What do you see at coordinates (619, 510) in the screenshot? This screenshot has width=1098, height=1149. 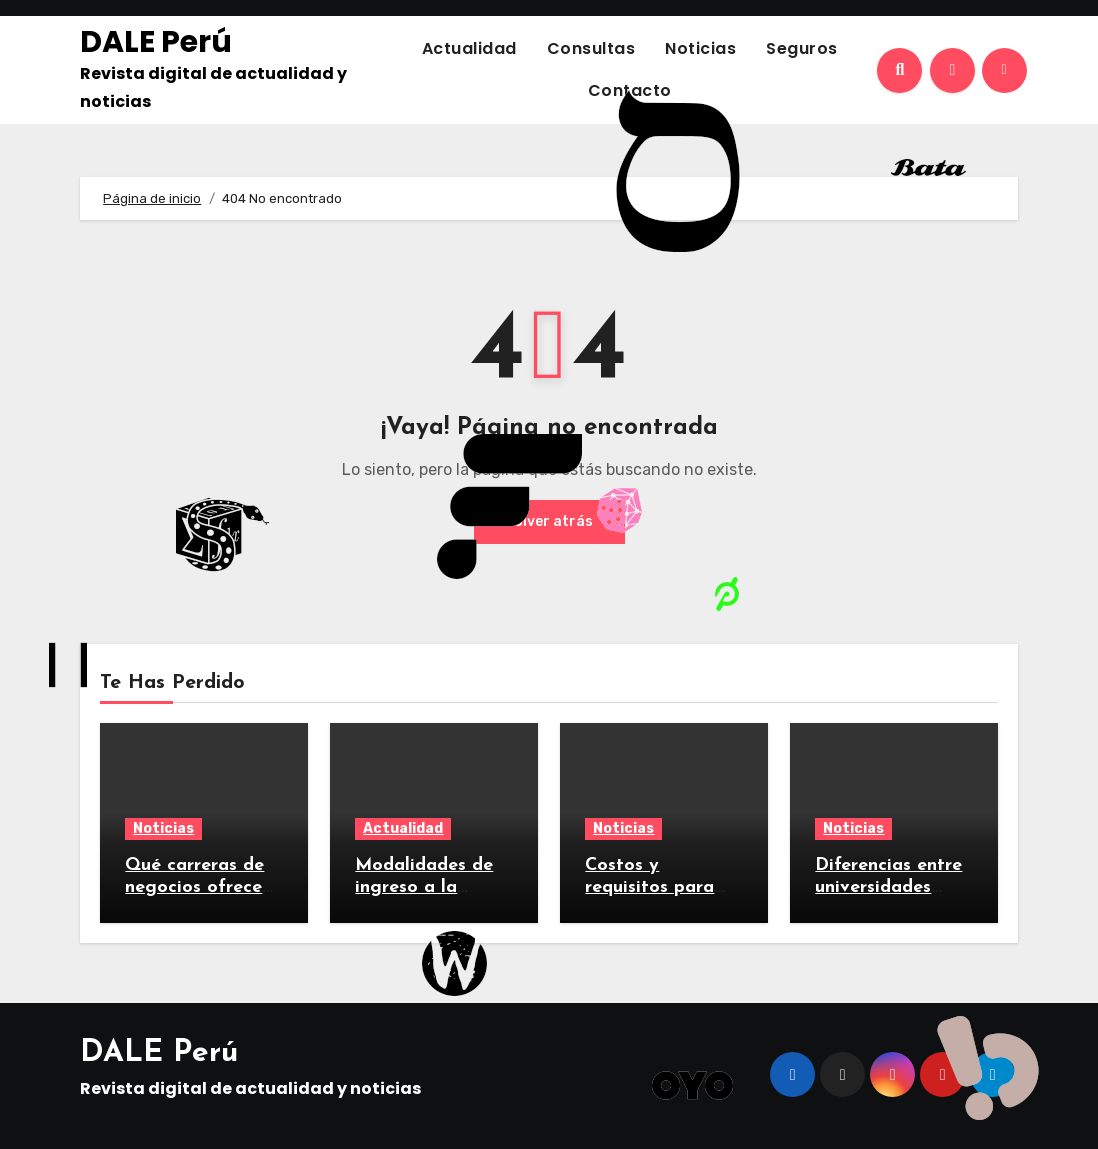 I see `link to PyG (PyTorch Geometric) library or documentation` at bounding box center [619, 510].